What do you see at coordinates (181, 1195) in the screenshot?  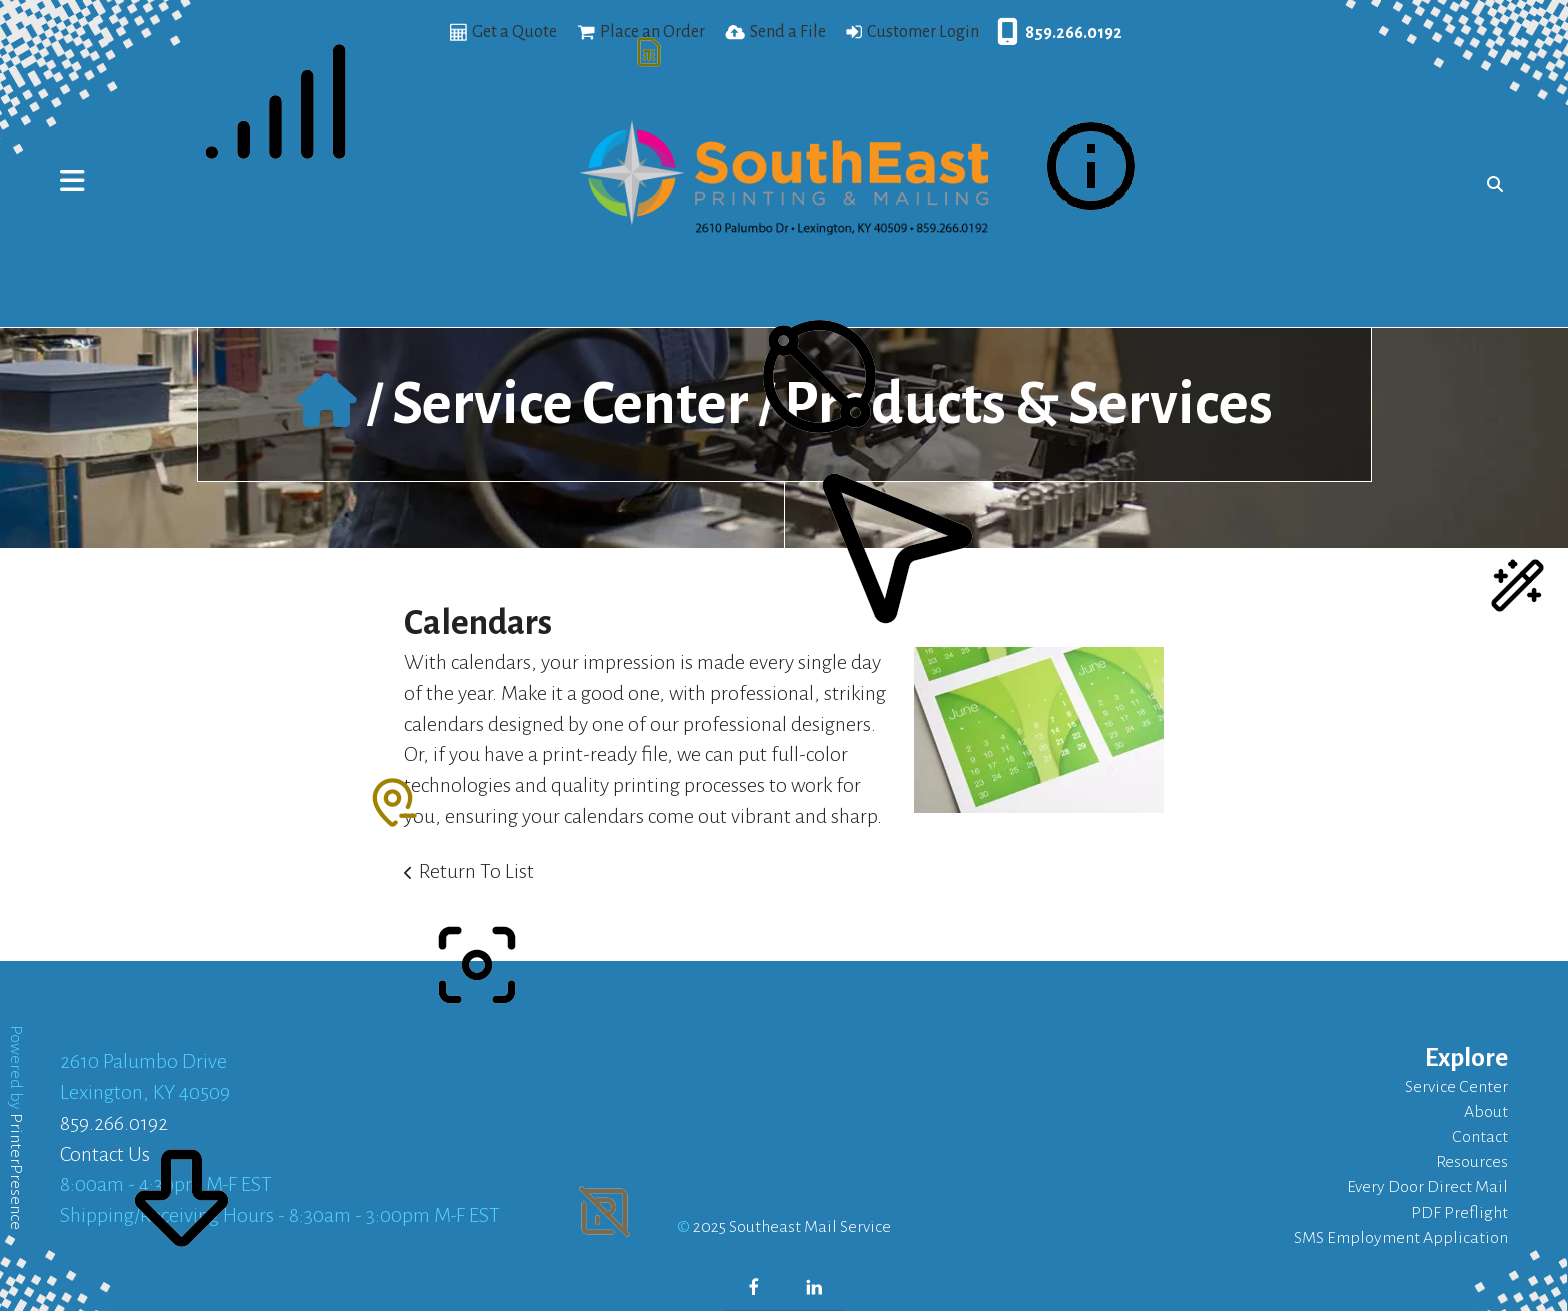 I see `download file or content` at bounding box center [181, 1195].